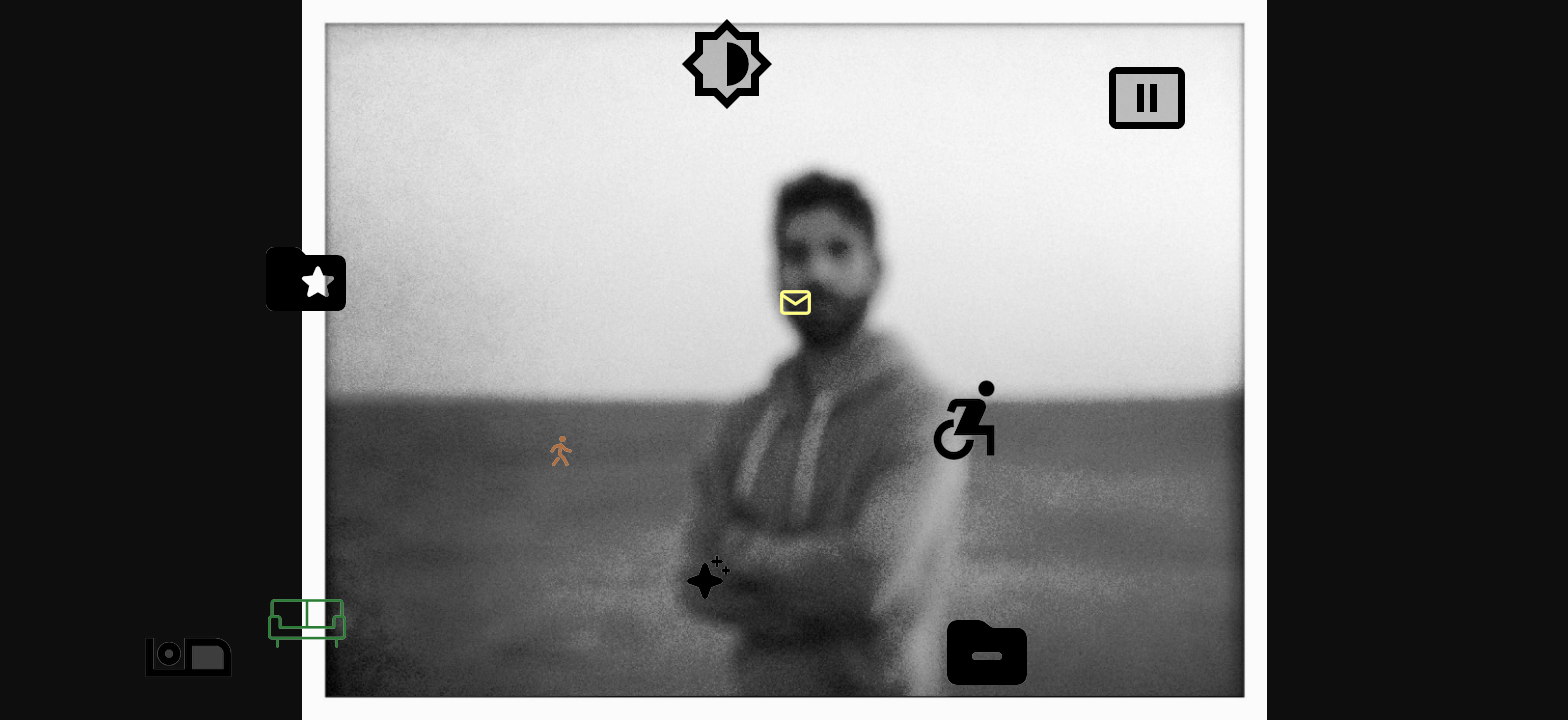 This screenshot has height=720, width=1568. I want to click on access your favorites folder, so click(306, 279).